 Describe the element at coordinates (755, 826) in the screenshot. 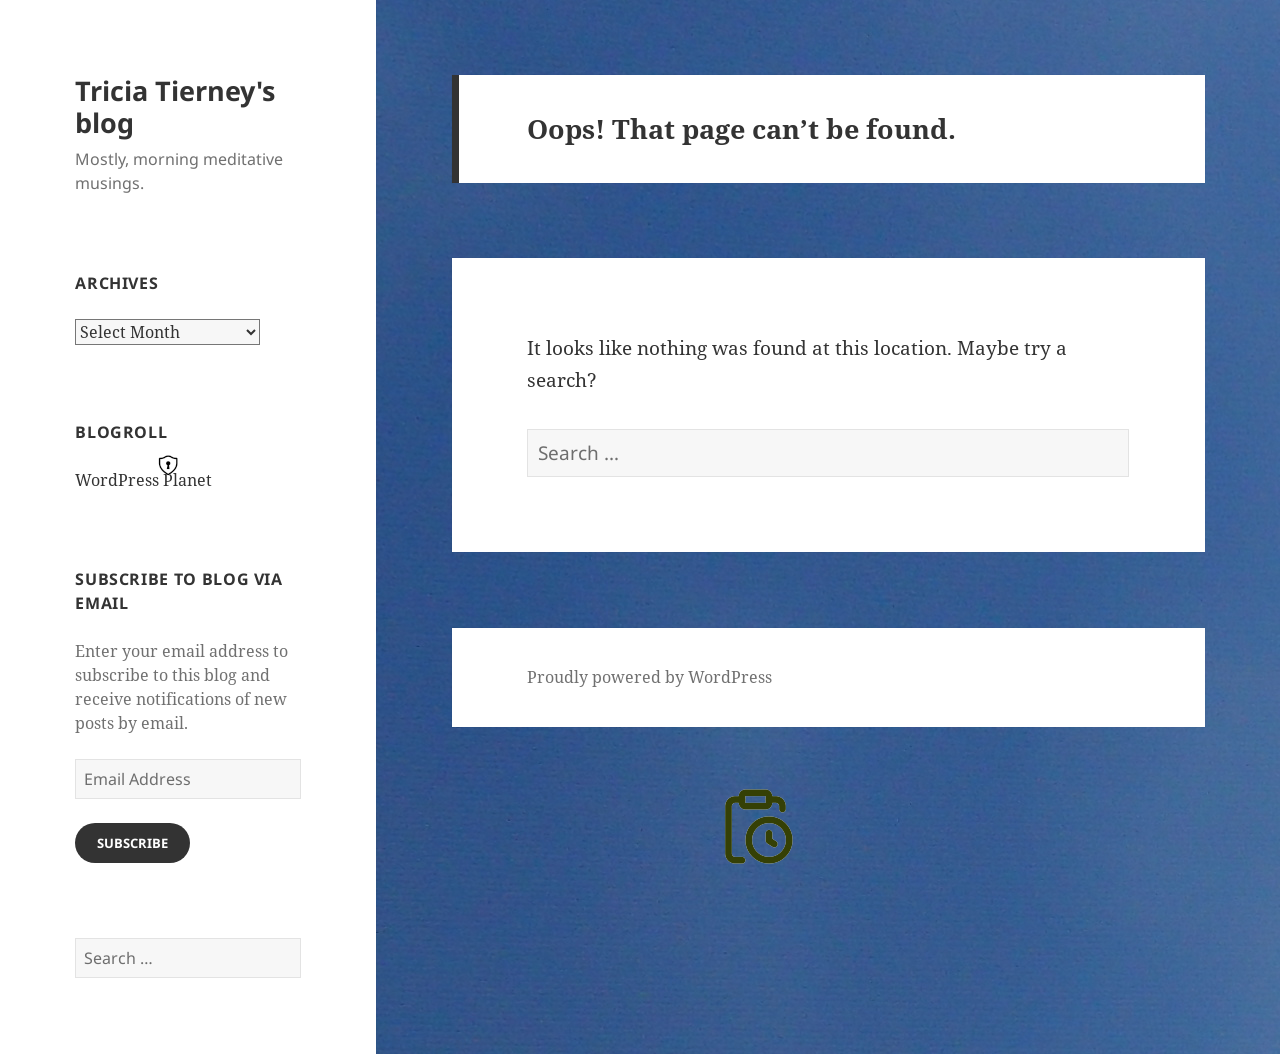

I see `view clipboard history` at that location.